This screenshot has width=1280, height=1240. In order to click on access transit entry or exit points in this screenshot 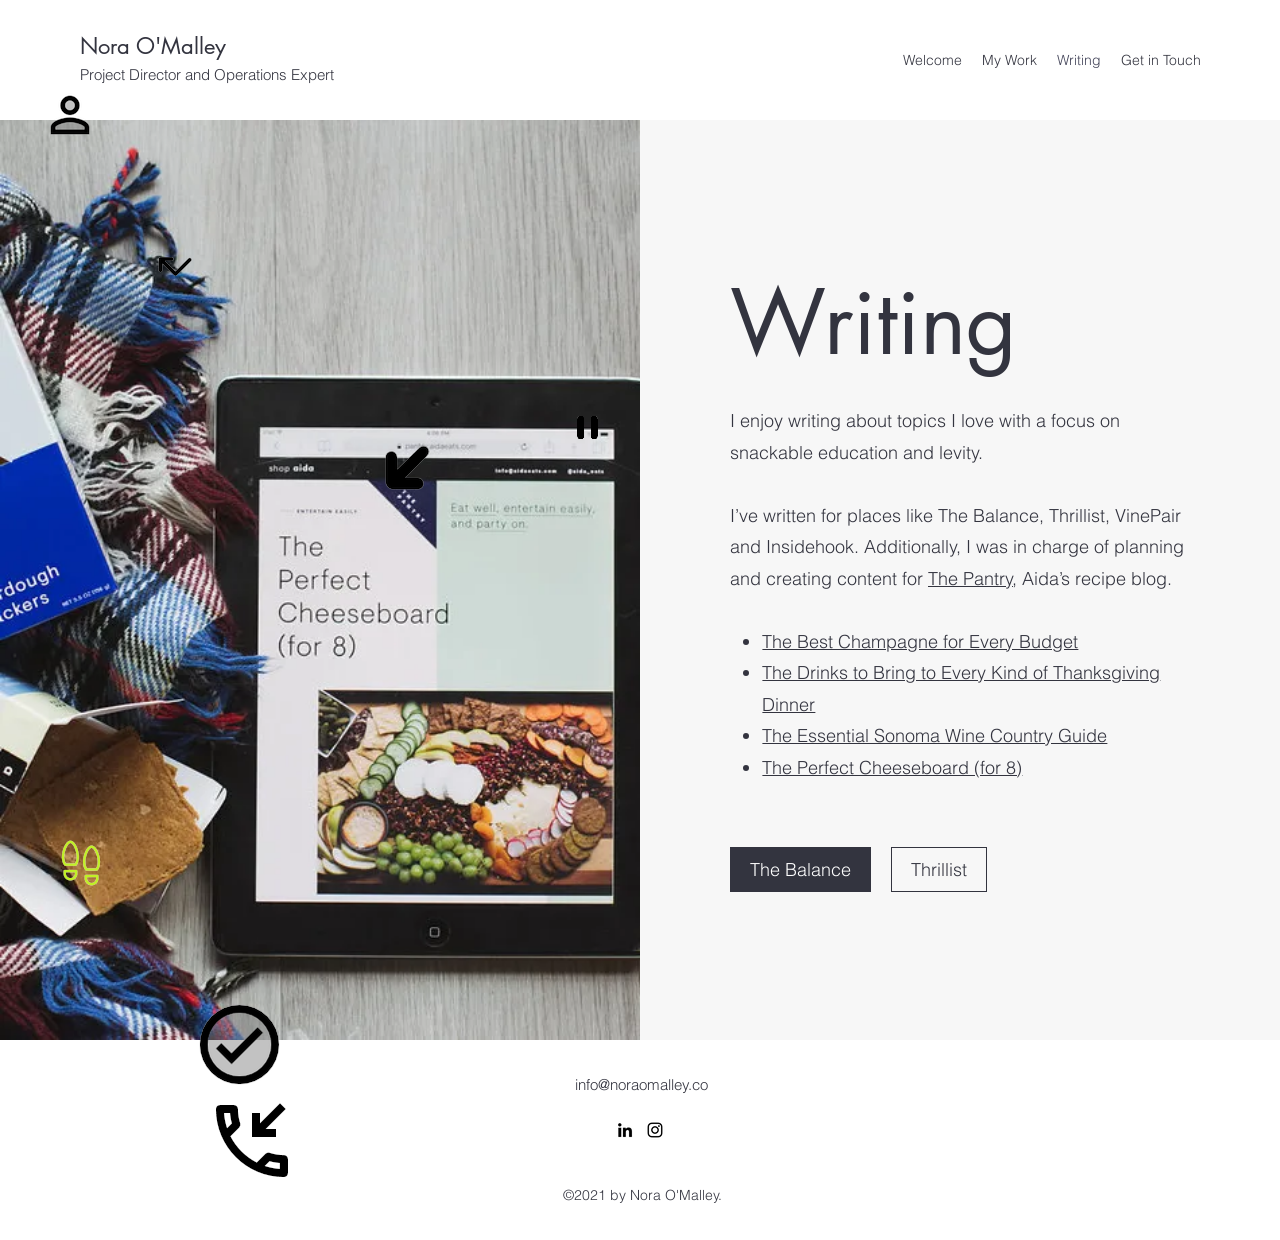, I will do `click(408, 466)`.